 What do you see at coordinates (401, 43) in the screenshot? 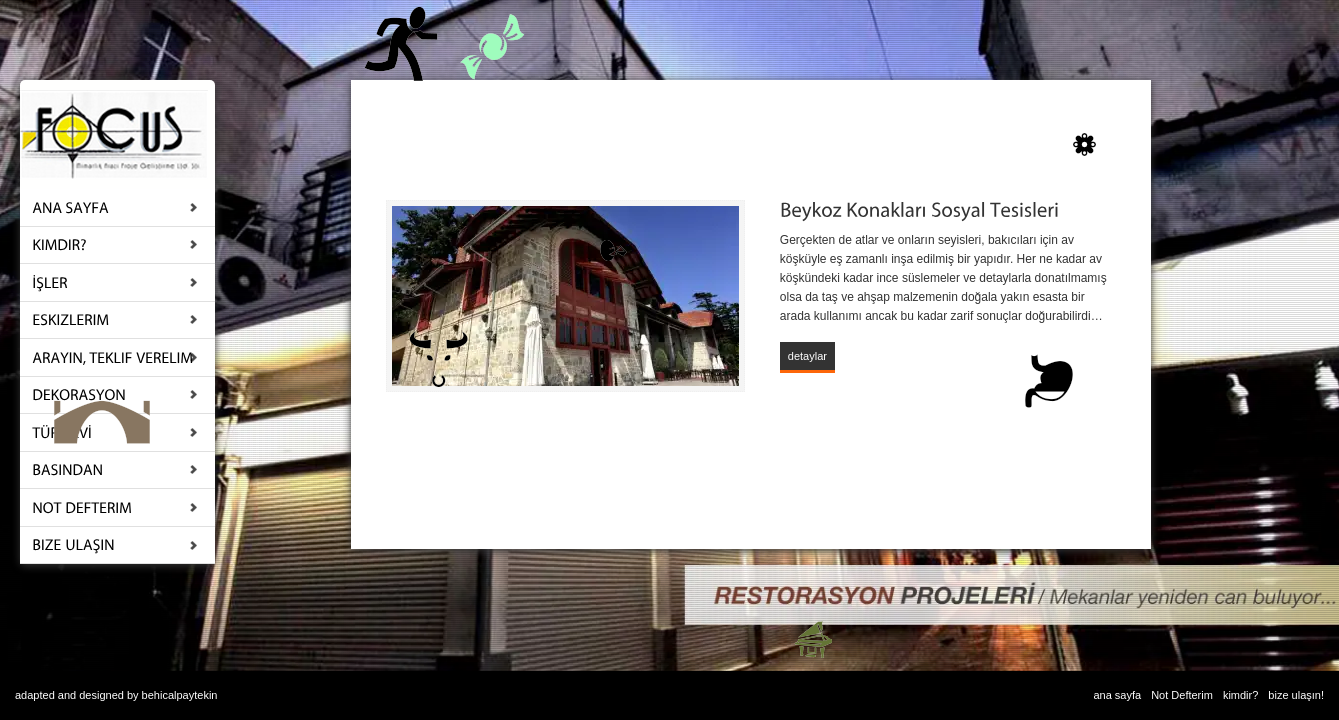
I see `start or resume running in a game` at bounding box center [401, 43].